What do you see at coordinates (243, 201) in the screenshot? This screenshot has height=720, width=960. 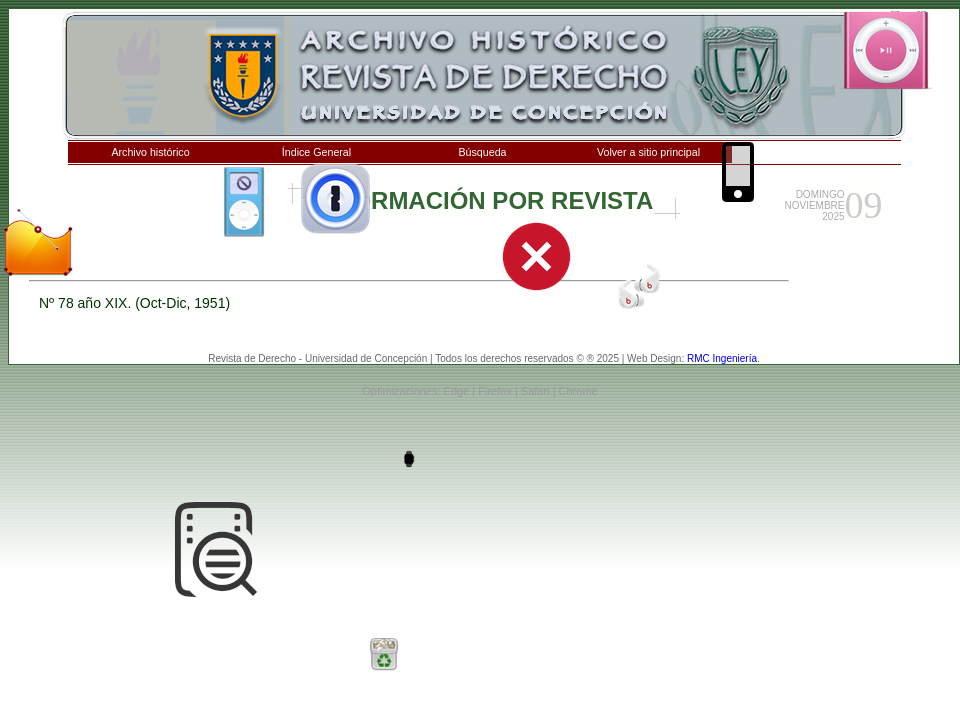 I see `indicates iPod device is unavailable or disconnected` at bounding box center [243, 201].